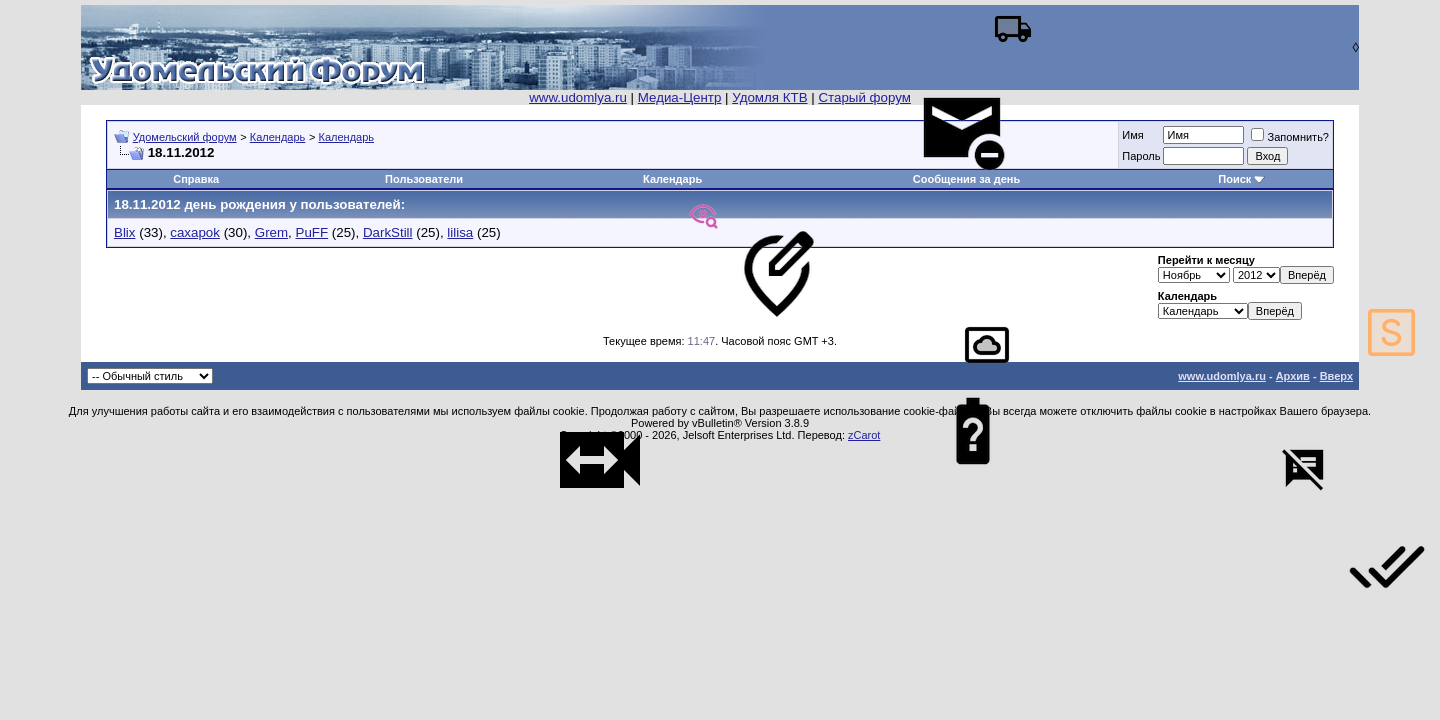 This screenshot has width=1440, height=720. Describe the element at coordinates (1013, 29) in the screenshot. I see `track your delivery status` at that location.